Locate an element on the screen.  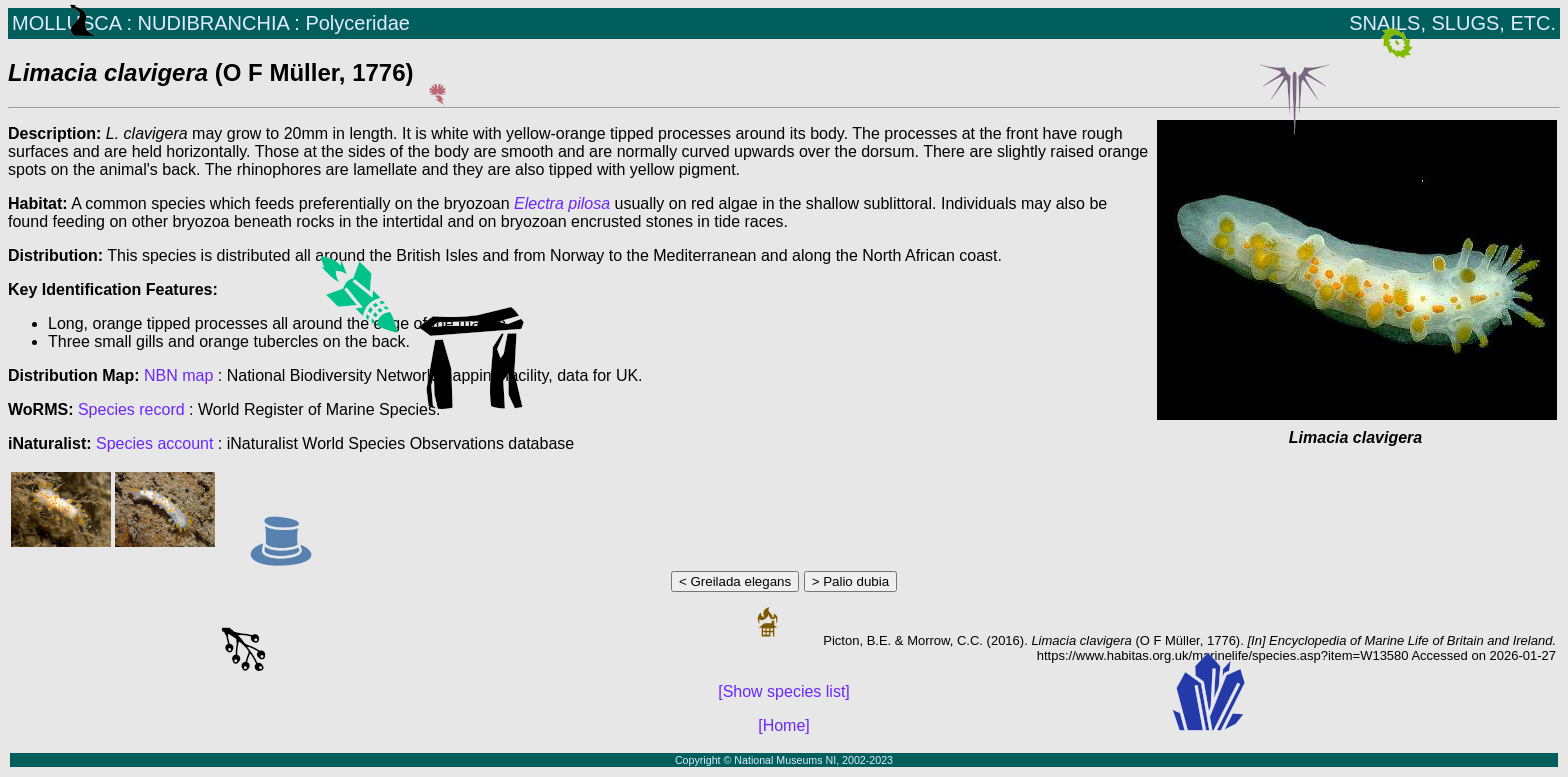
craft or upgrade saw-type weapons is located at coordinates (1397, 43).